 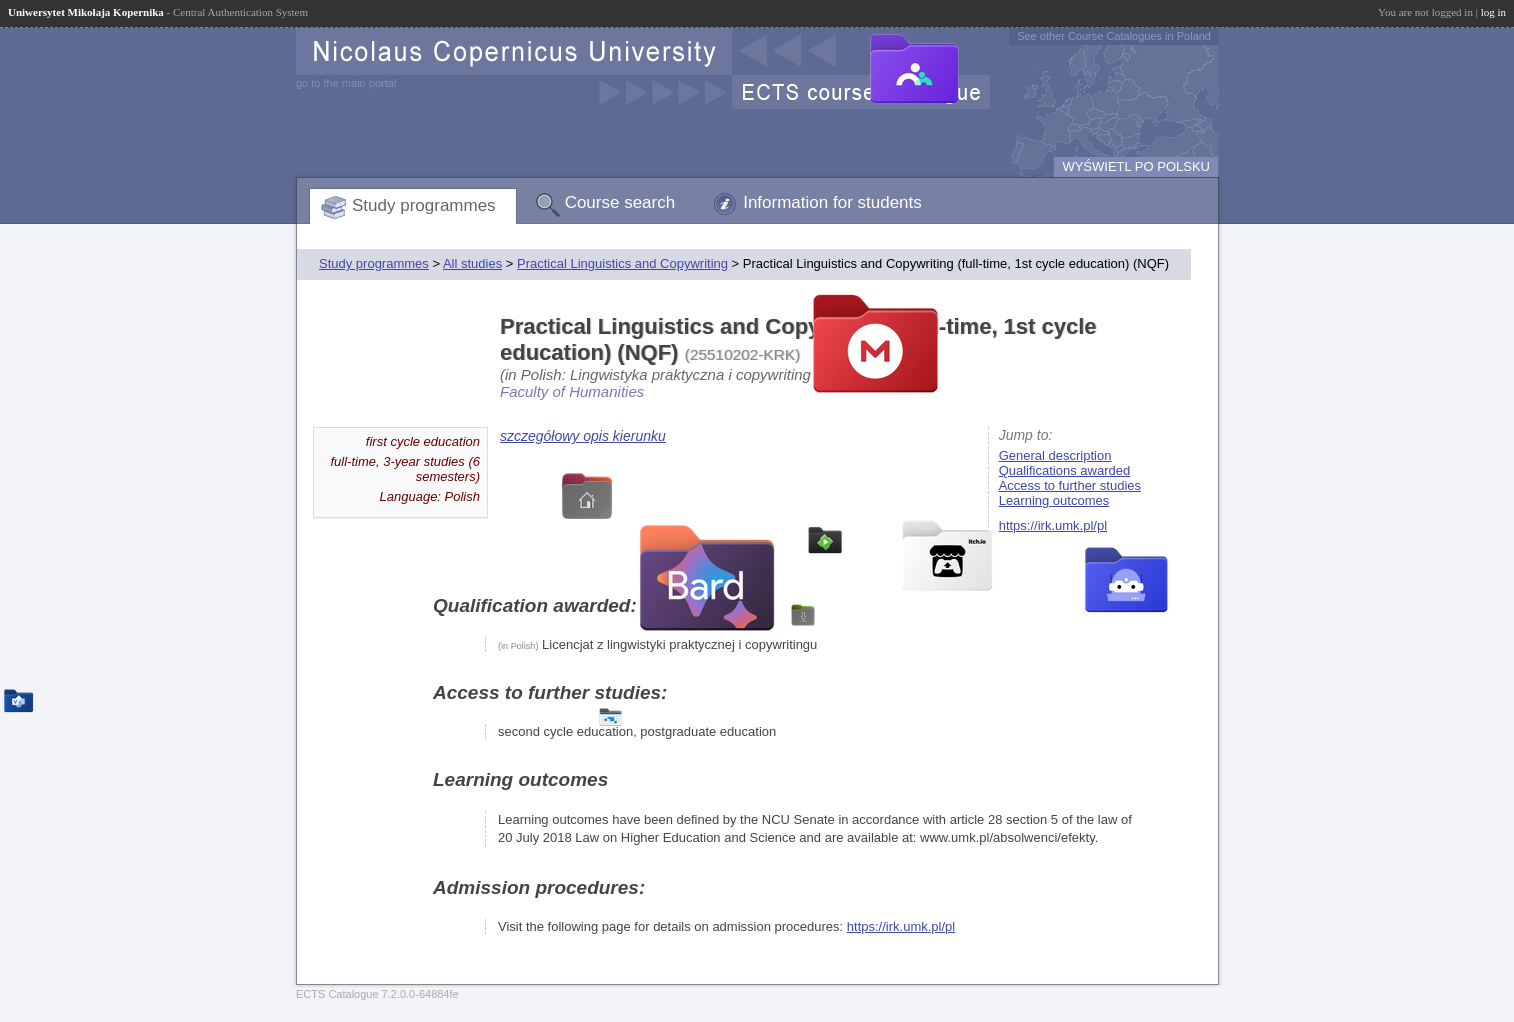 I want to click on access your home folder, so click(x=587, y=496).